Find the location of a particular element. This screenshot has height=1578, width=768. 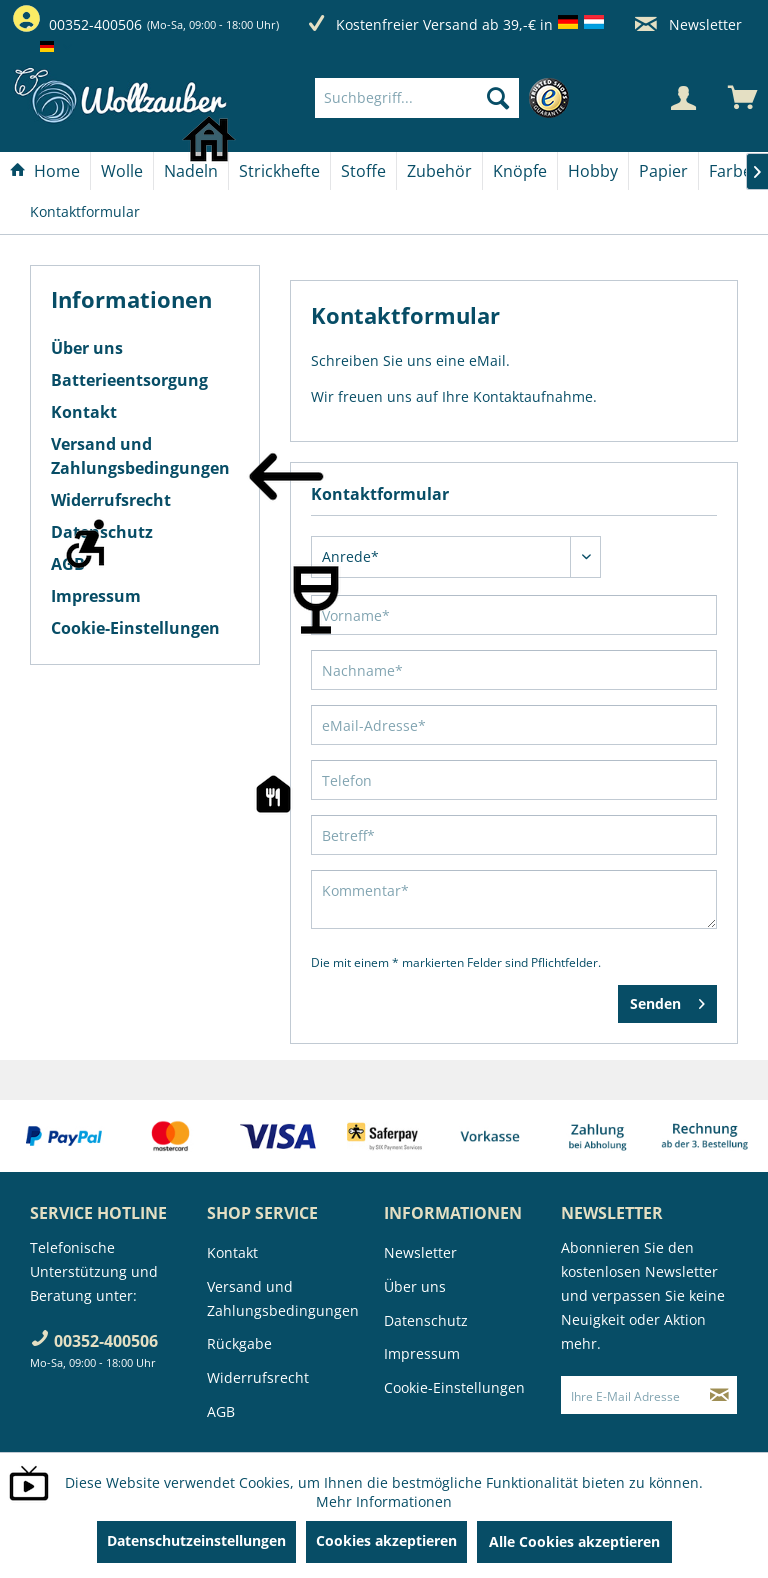

watch live TV or streaming content is located at coordinates (29, 1483).